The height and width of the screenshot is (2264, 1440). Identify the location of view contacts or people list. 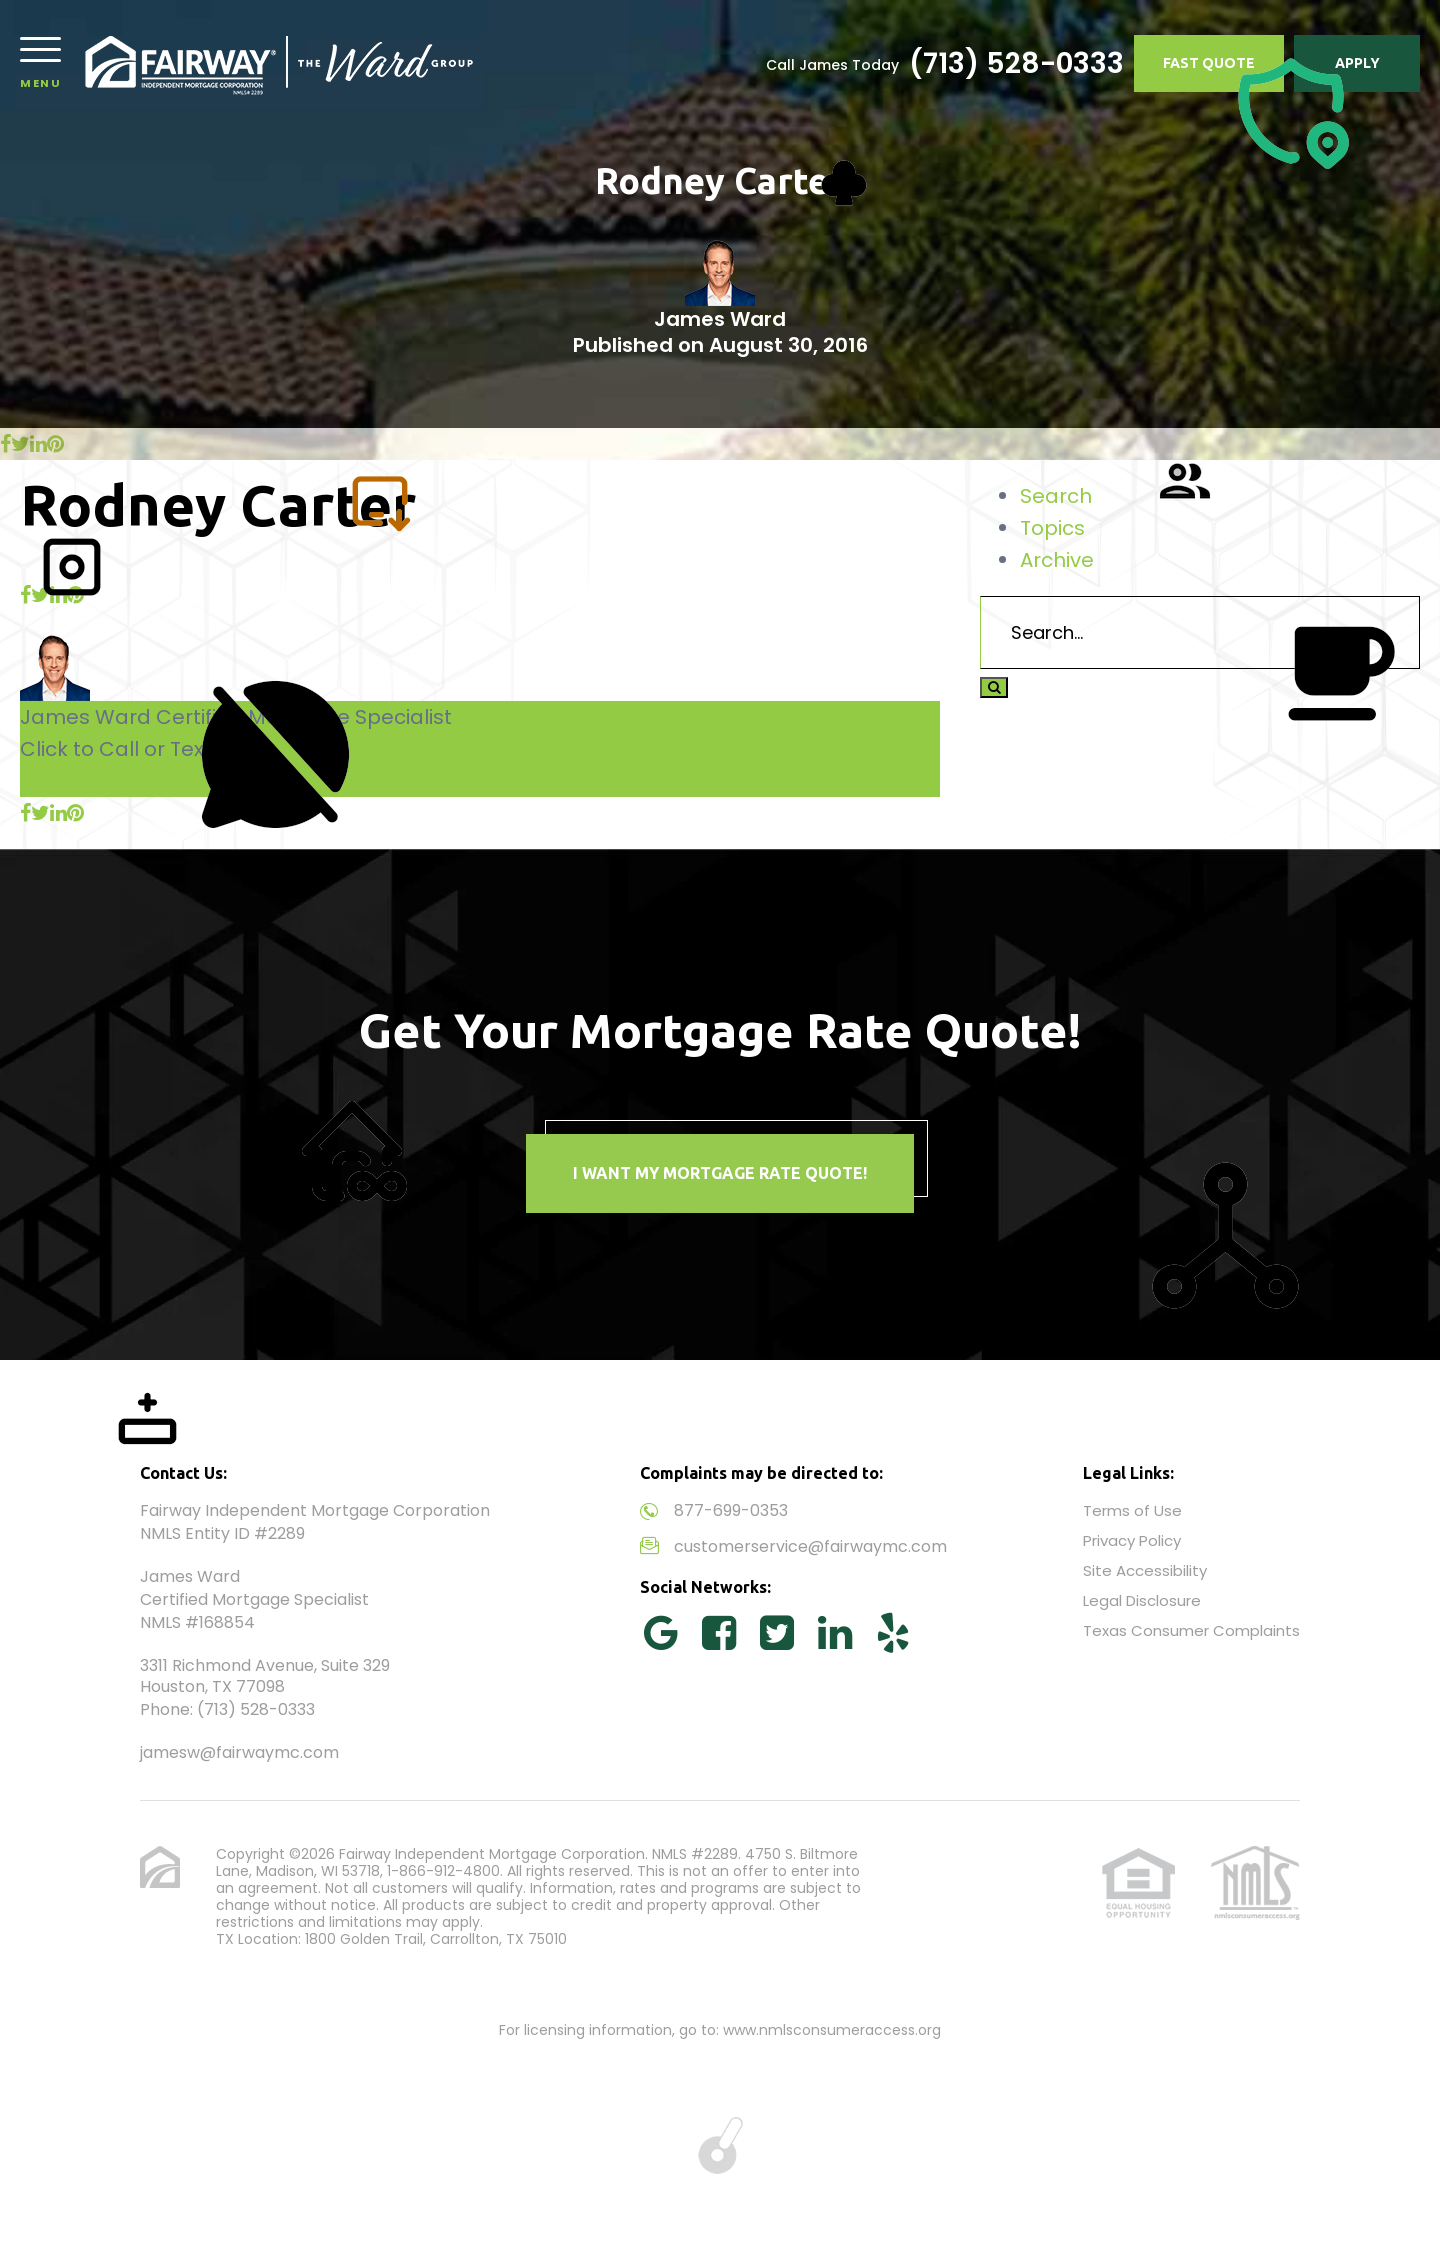
(1185, 481).